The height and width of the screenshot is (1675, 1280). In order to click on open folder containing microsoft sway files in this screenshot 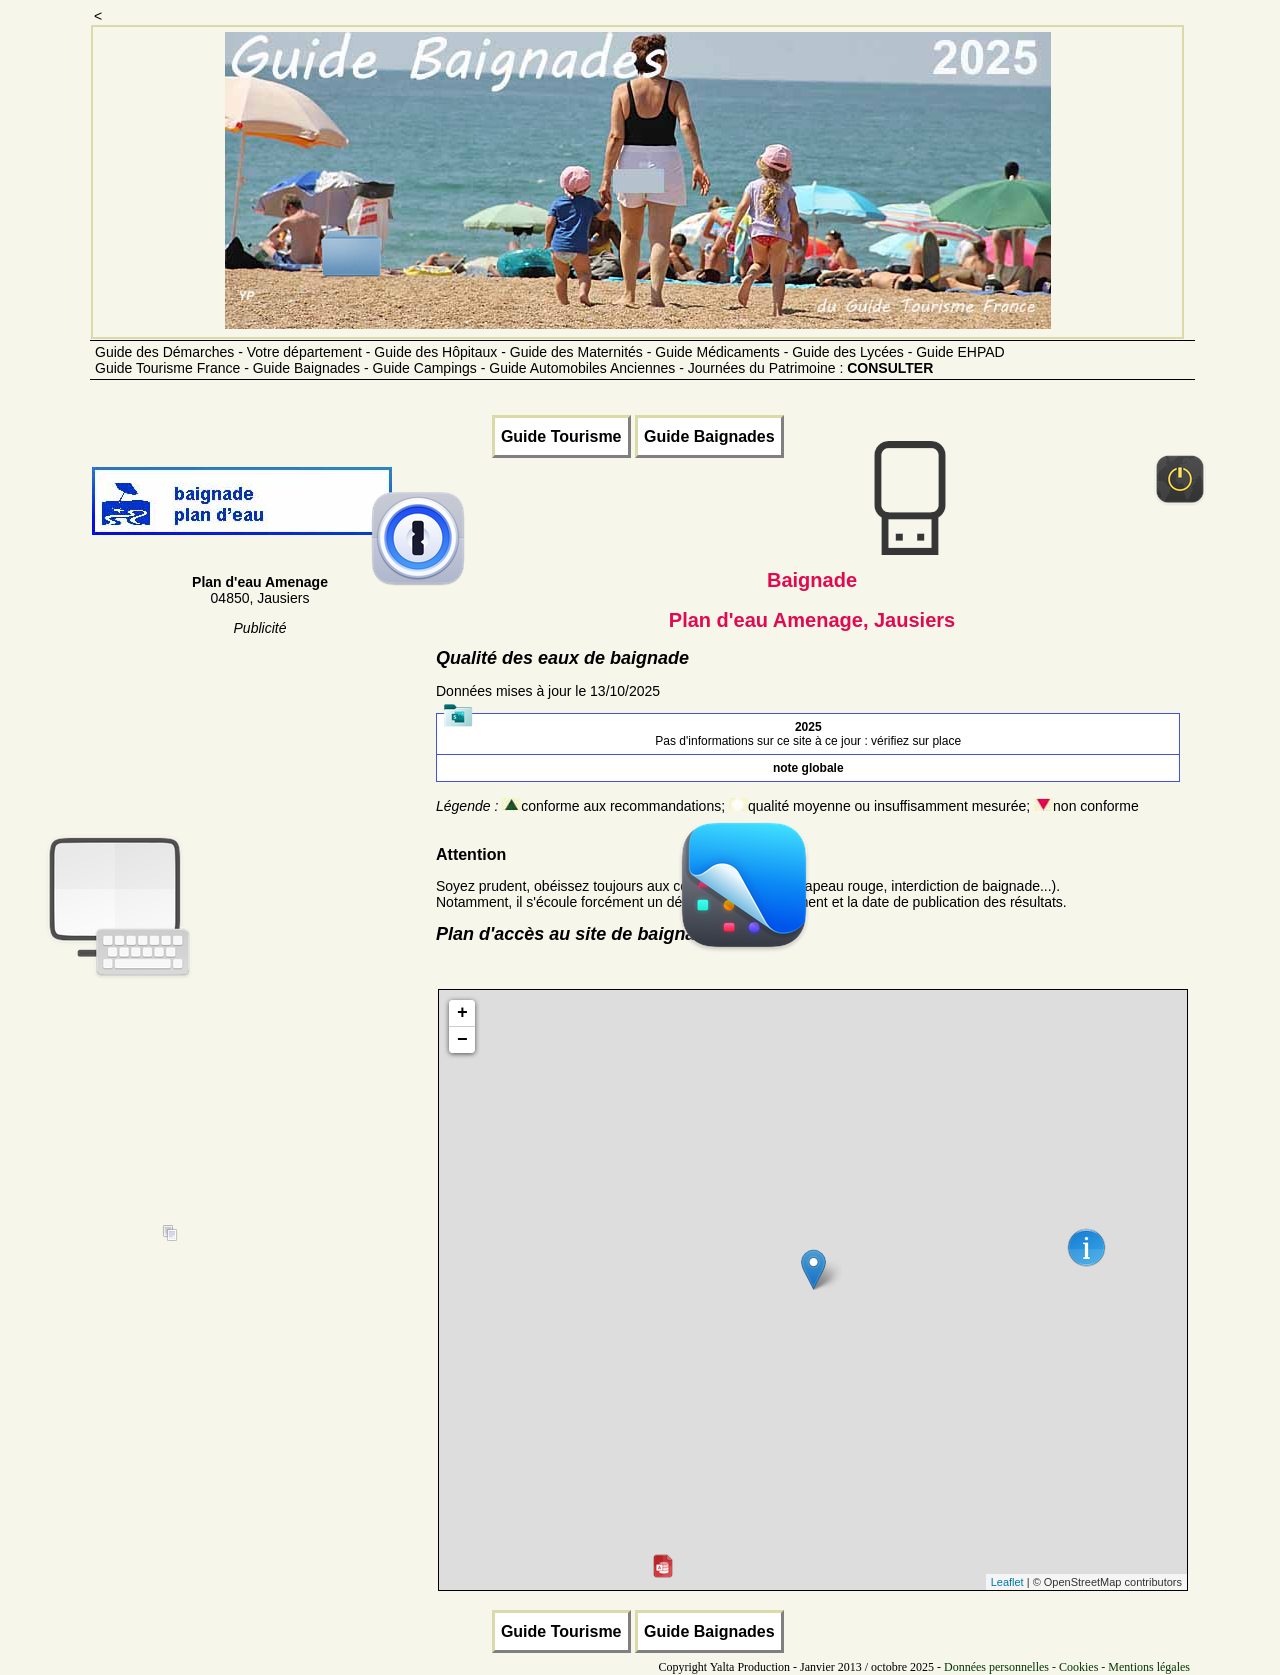, I will do `click(458, 716)`.